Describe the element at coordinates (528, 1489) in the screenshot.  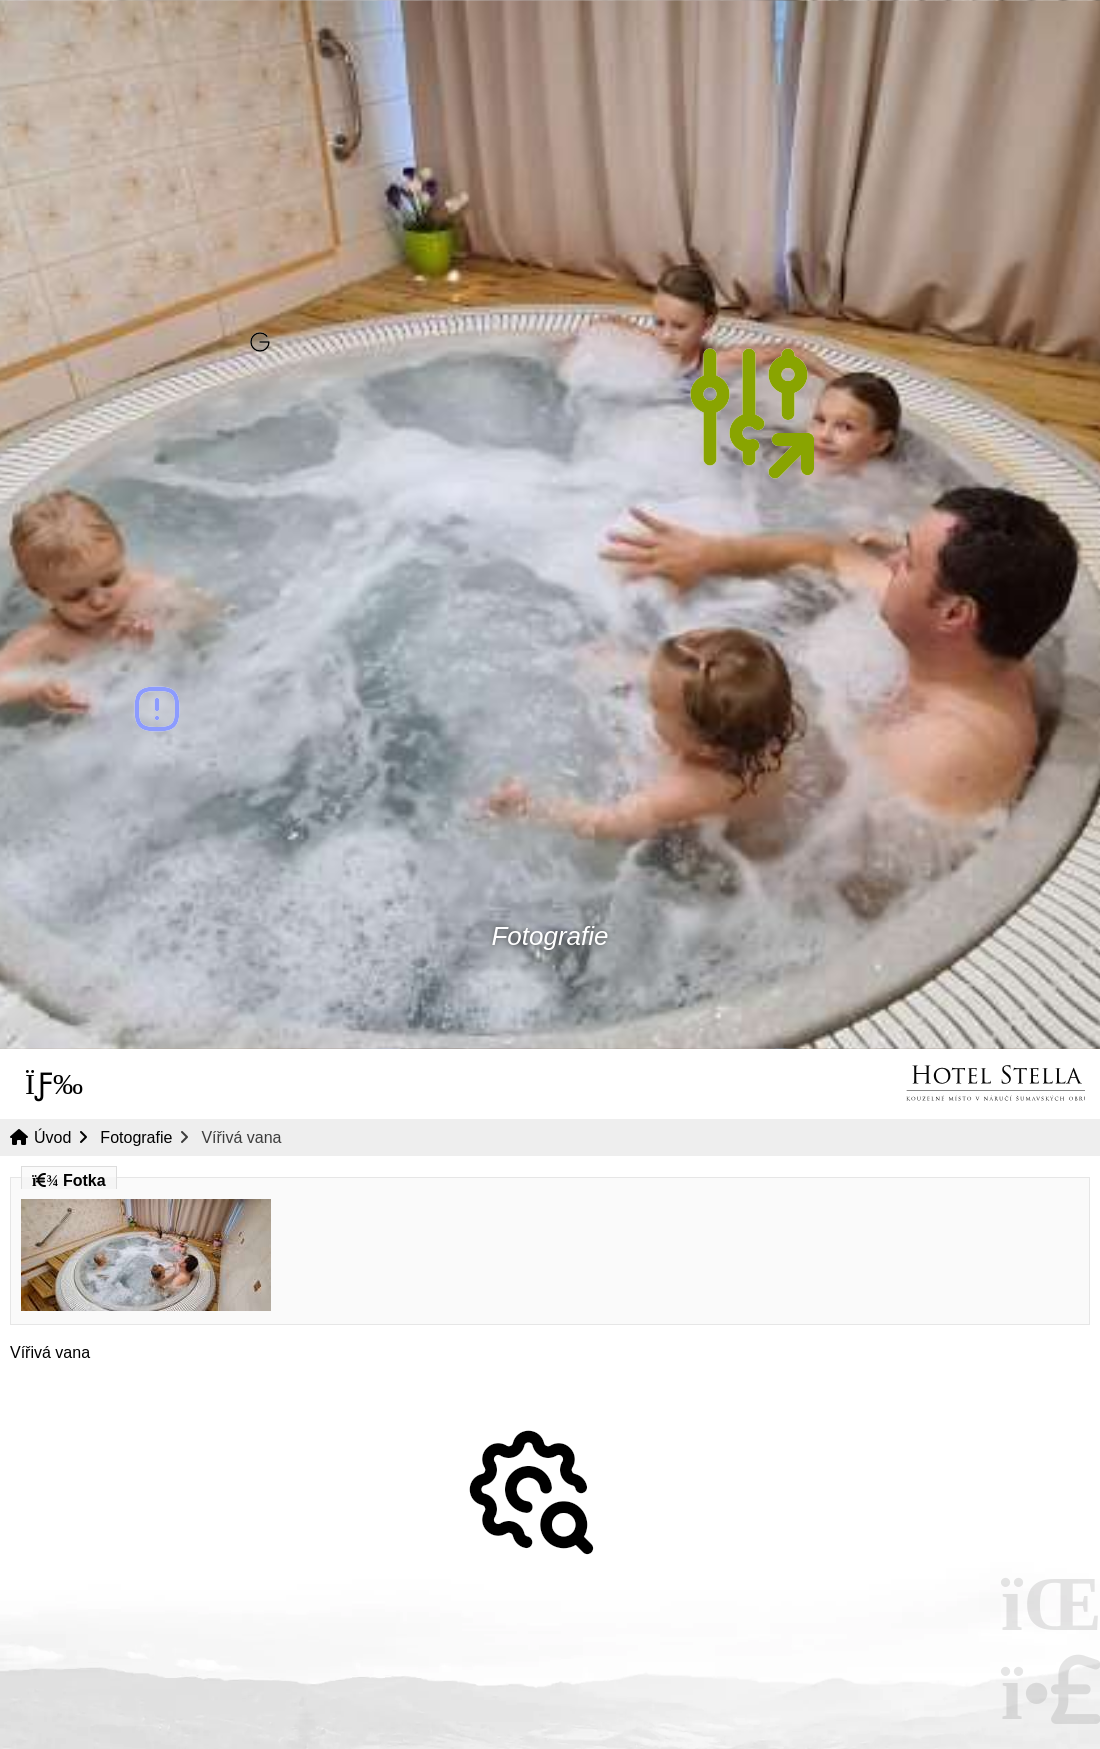
I see `search within settings or preferences` at that location.